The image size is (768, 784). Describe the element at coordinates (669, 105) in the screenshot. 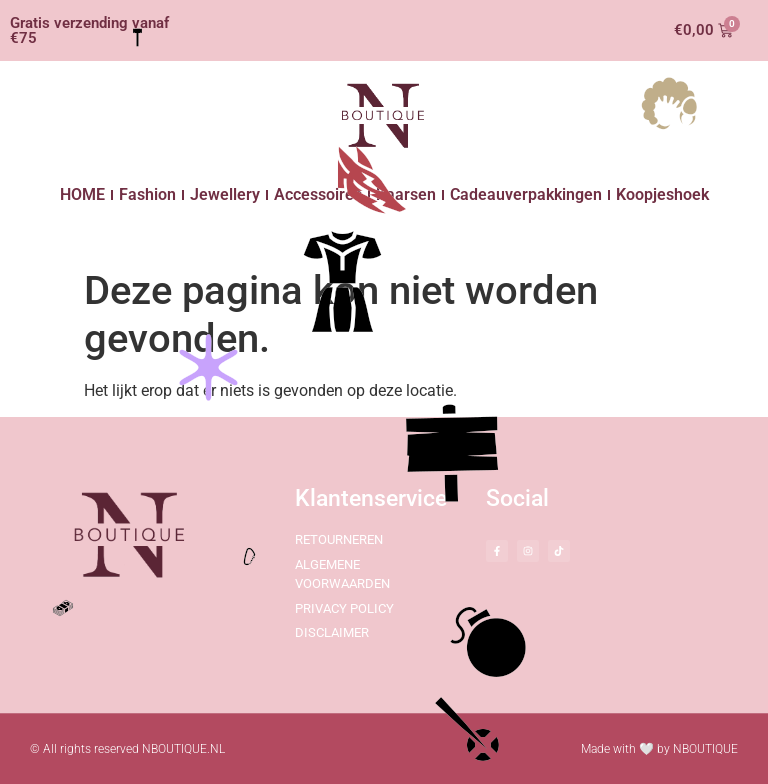

I see `indicates pest infestation or decay status` at that location.